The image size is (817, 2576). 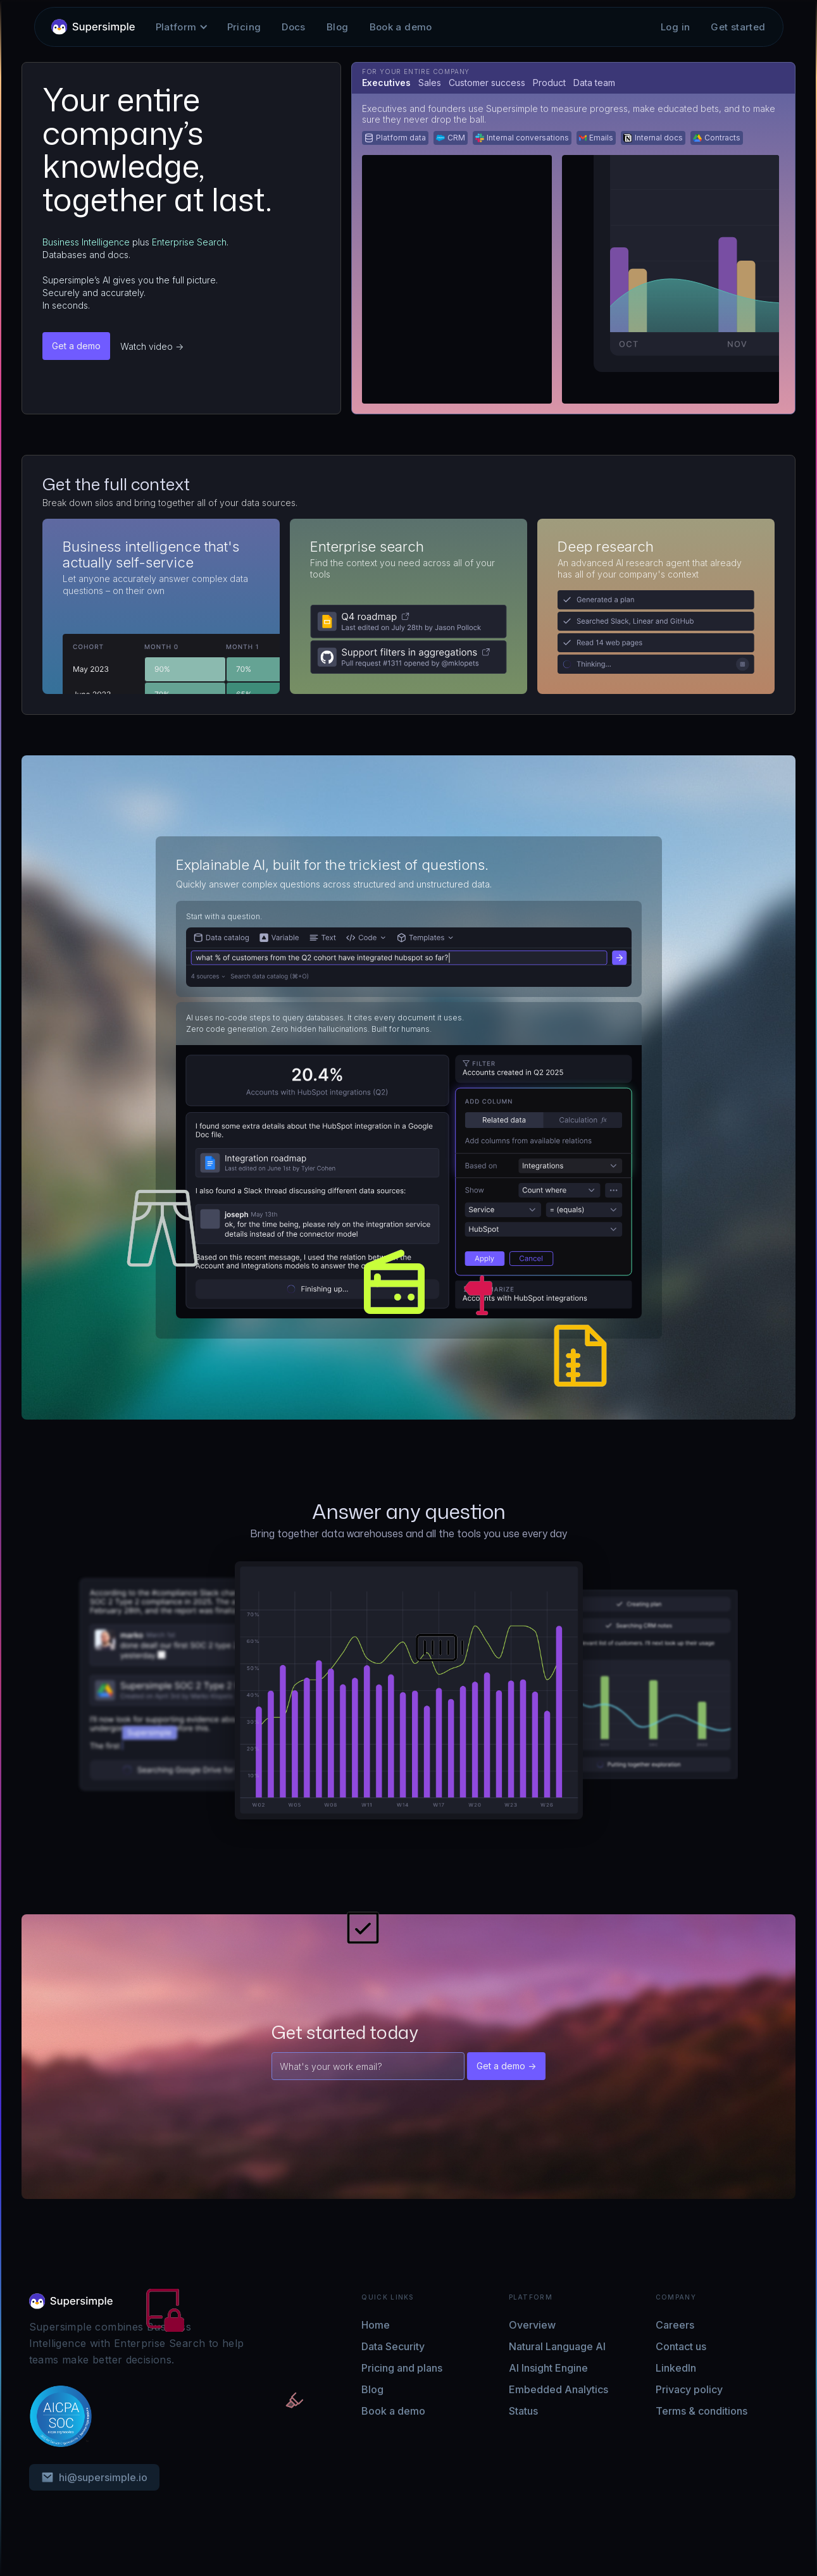 I want to click on browse pants or bottoms category, so click(x=162, y=1228).